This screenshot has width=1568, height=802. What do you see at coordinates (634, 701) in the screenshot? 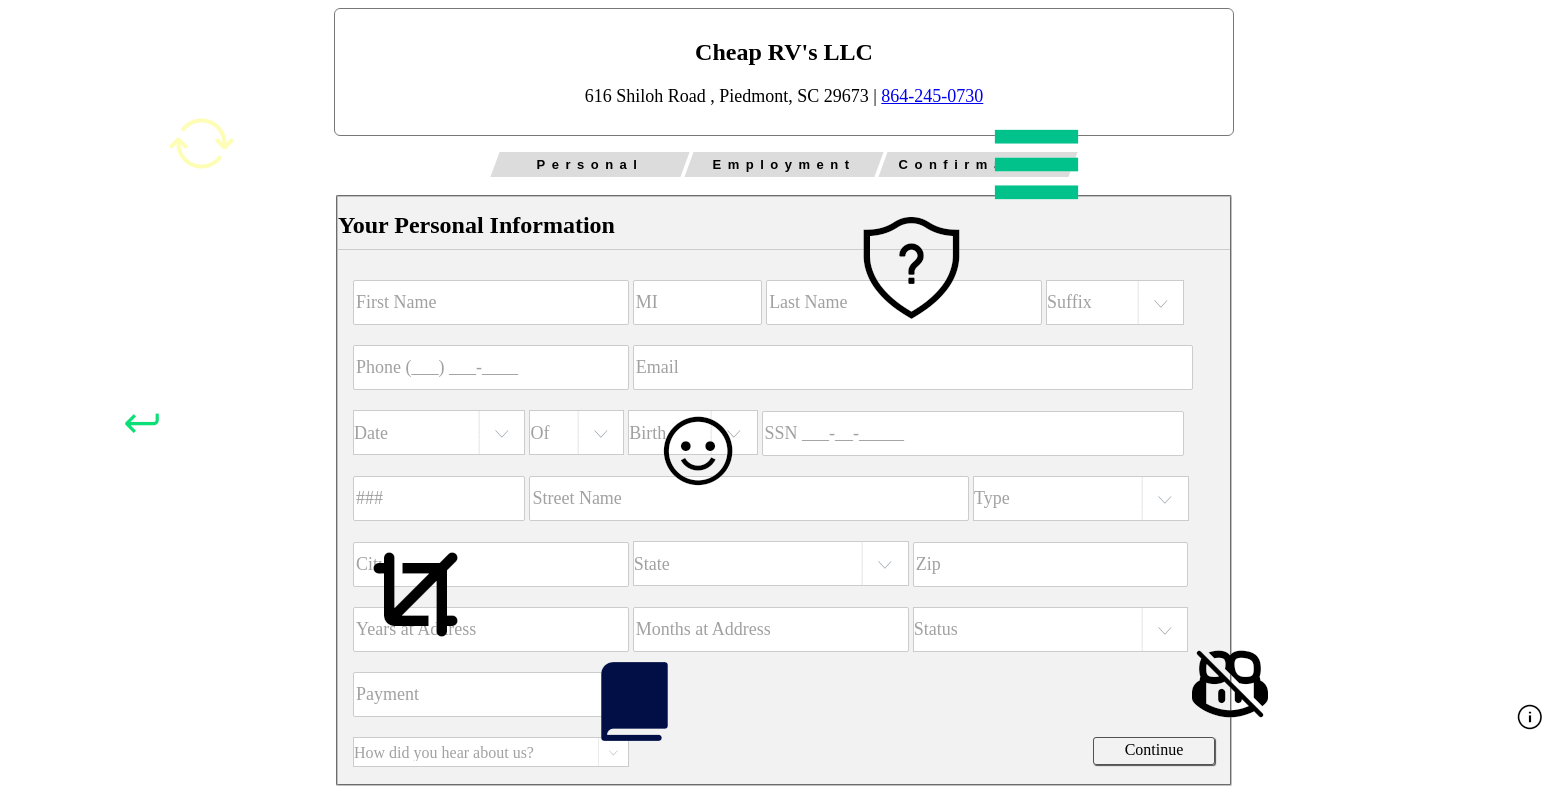
I see `open library or reading list` at bounding box center [634, 701].